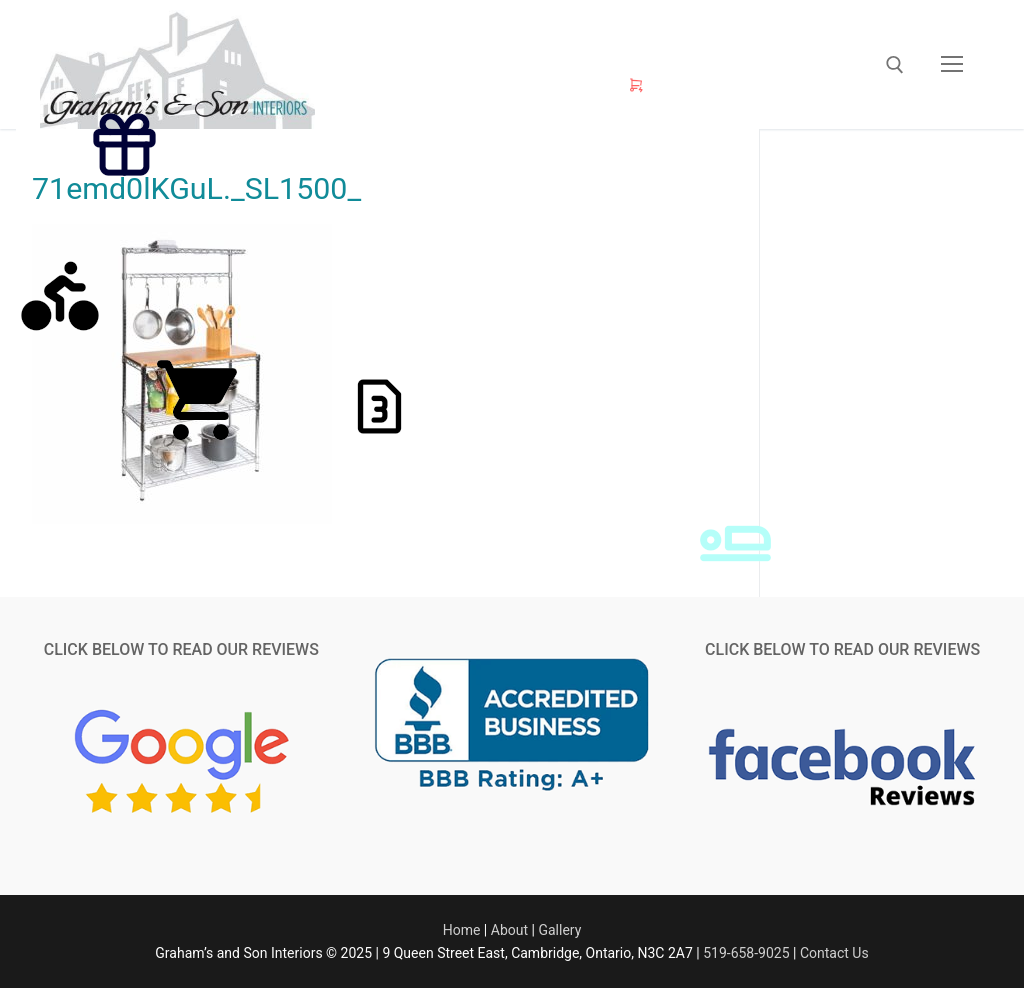 Image resolution: width=1024 pixels, height=988 pixels. Describe the element at coordinates (124, 144) in the screenshot. I see `view or redeem a gift` at that location.